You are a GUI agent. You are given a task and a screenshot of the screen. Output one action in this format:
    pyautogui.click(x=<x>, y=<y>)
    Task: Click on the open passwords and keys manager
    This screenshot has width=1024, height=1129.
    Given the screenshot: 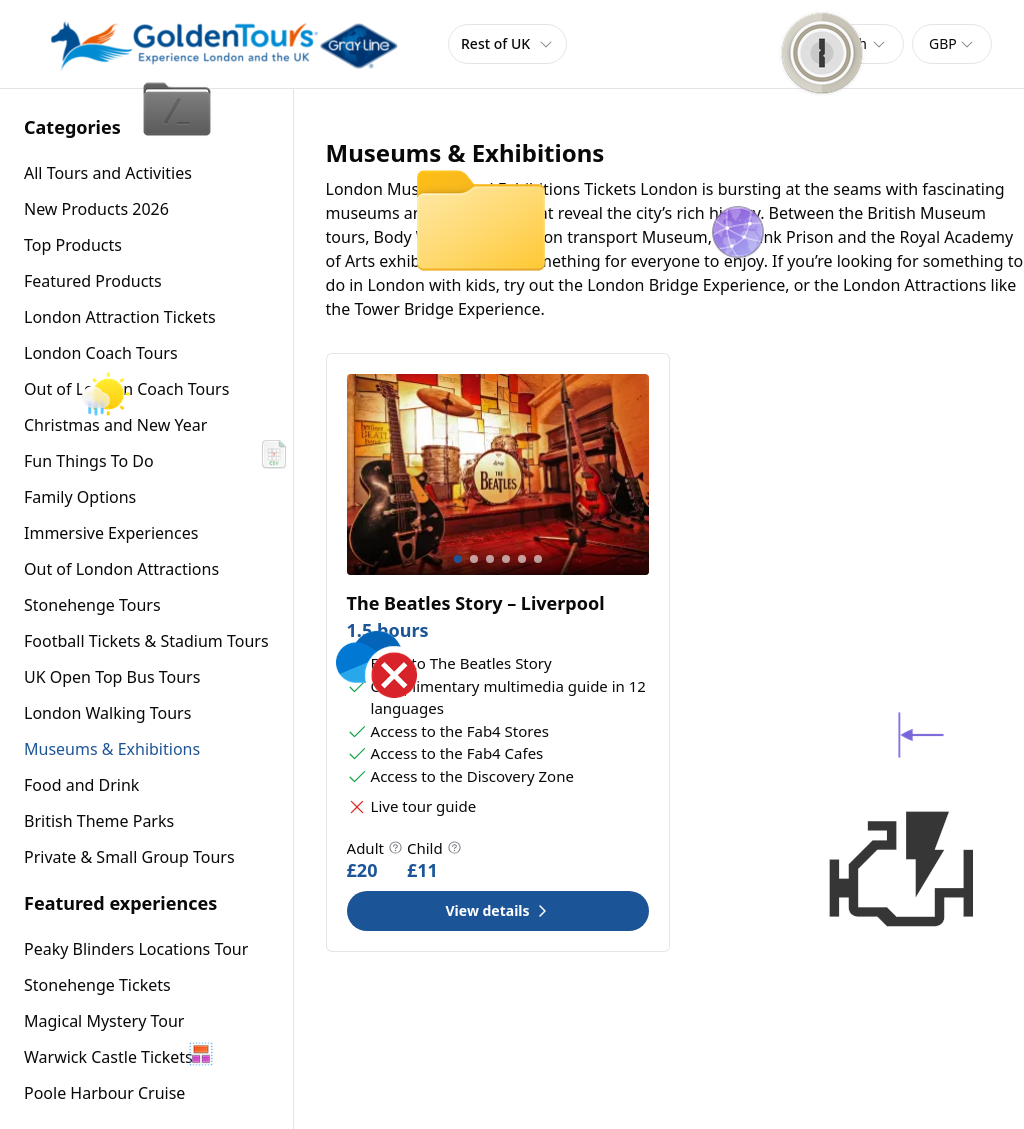 What is the action you would take?
    pyautogui.click(x=822, y=53)
    